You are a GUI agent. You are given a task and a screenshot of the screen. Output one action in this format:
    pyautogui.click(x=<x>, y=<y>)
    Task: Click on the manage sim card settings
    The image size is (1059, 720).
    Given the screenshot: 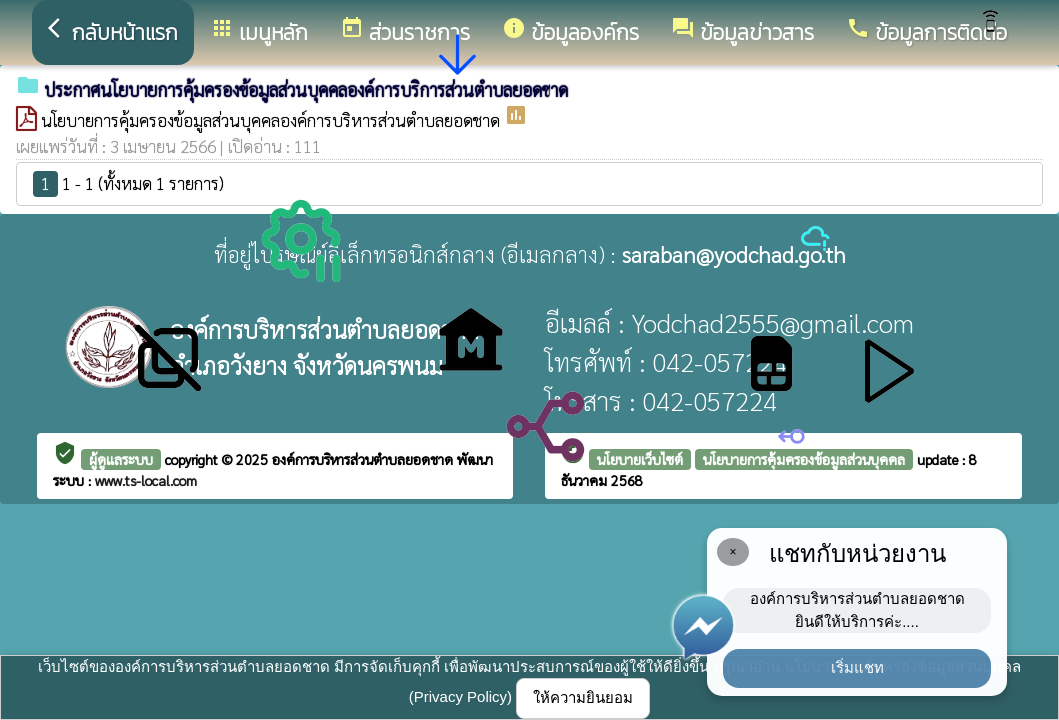 What is the action you would take?
    pyautogui.click(x=771, y=363)
    